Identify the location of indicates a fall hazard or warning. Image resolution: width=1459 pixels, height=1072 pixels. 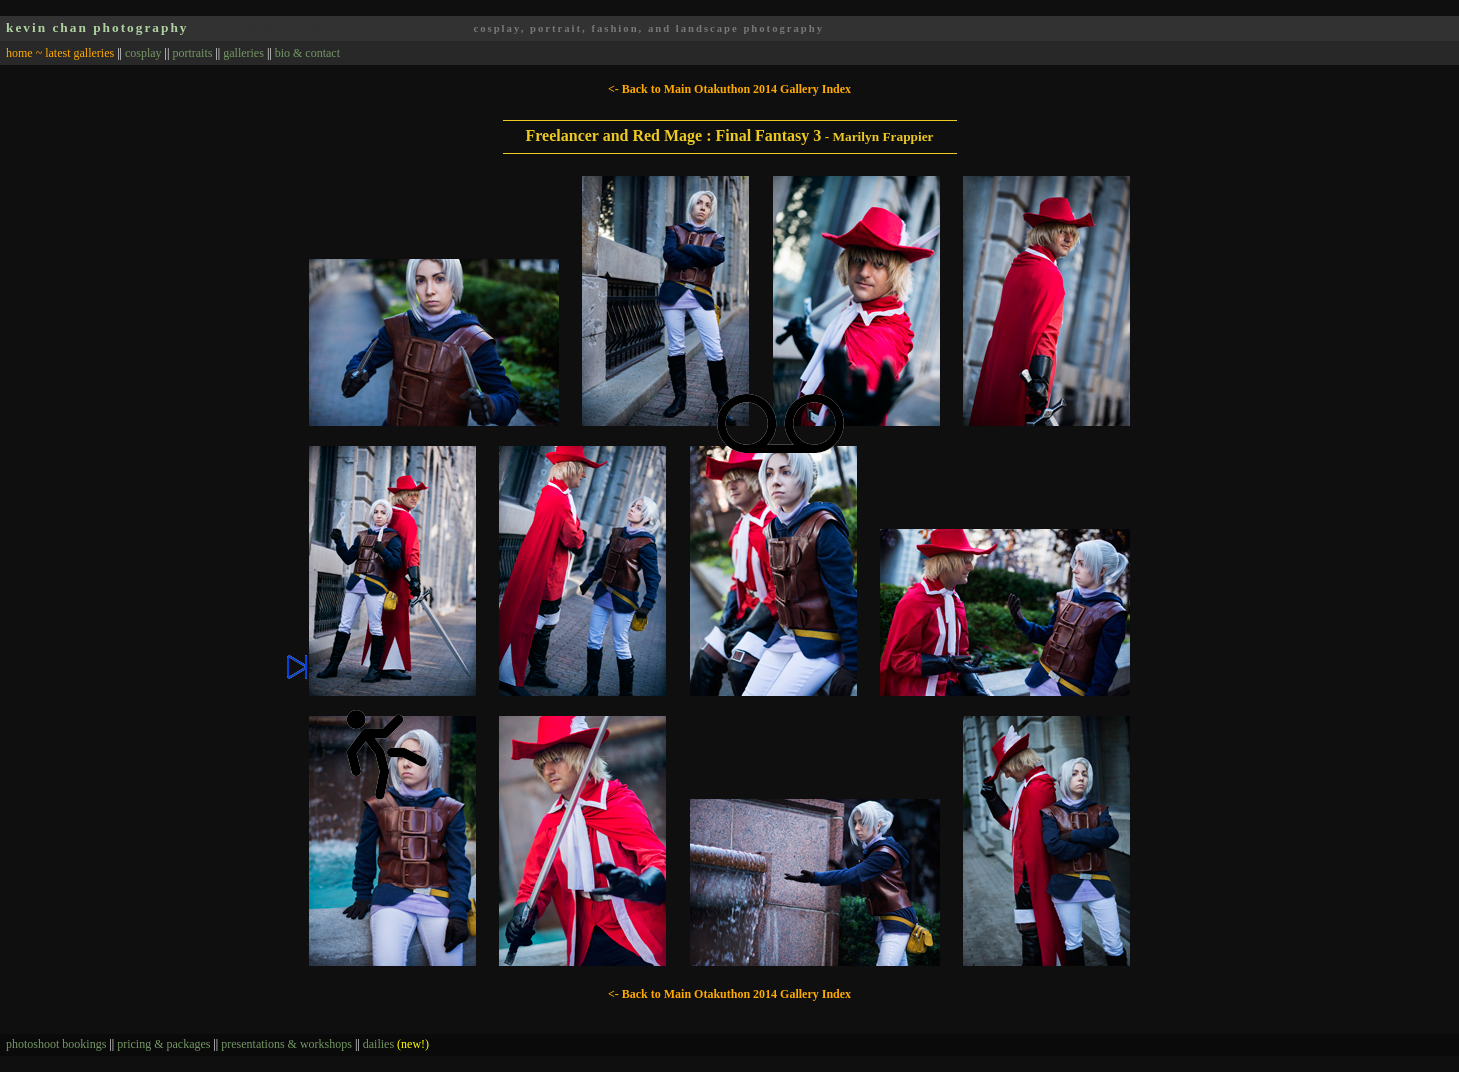
(384, 752).